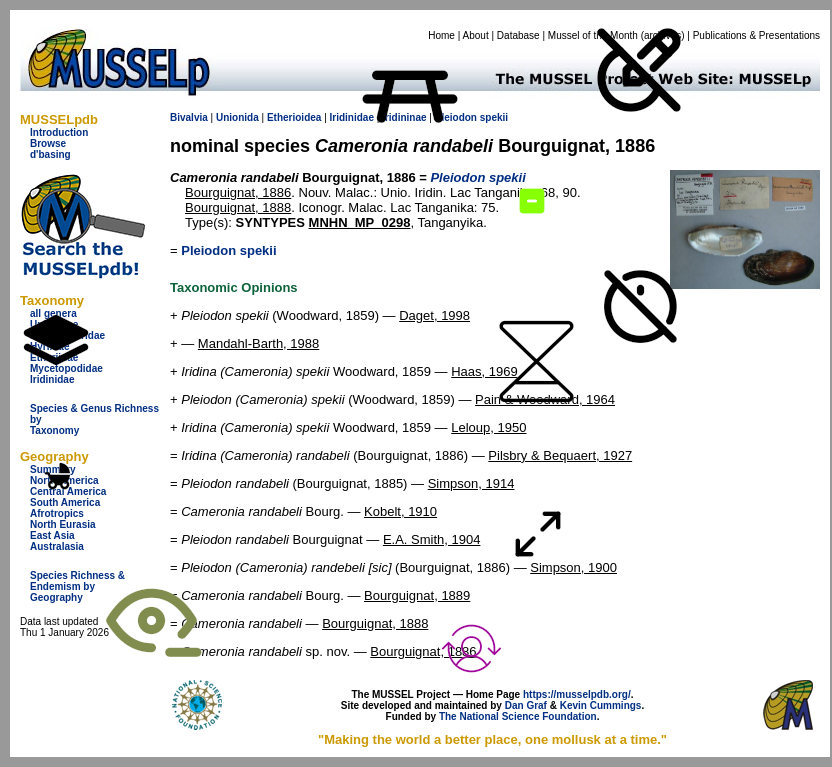  What do you see at coordinates (532, 201) in the screenshot?
I see `remove an item from a list` at bounding box center [532, 201].